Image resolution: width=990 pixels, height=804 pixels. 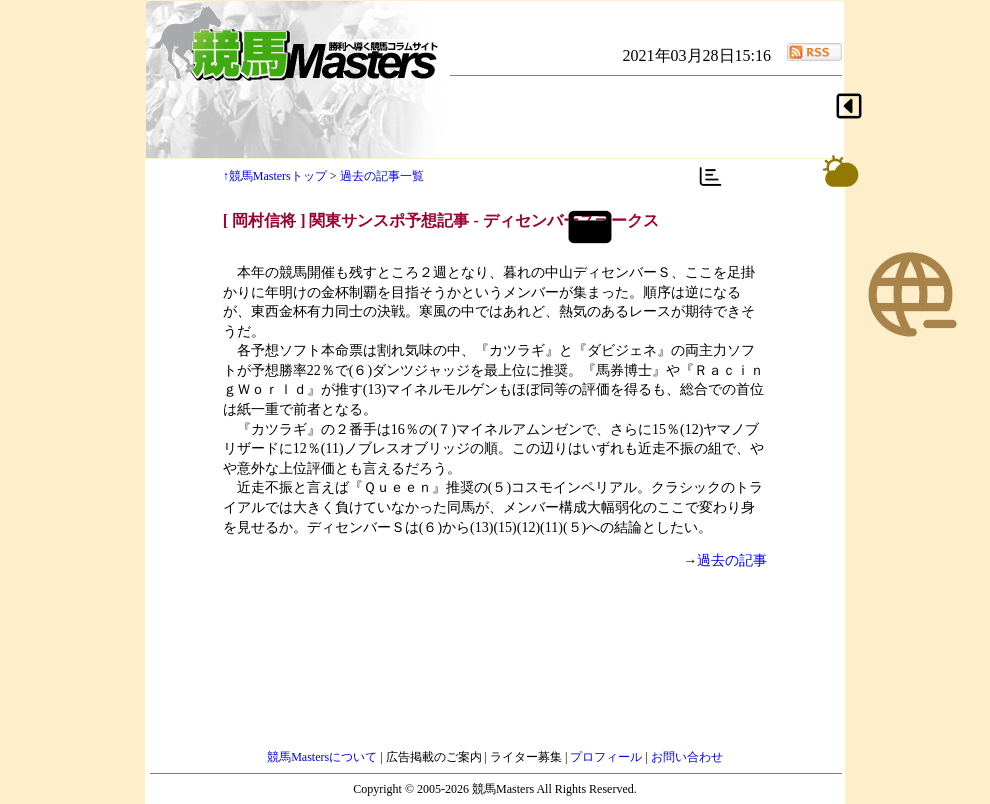 I want to click on view analytics or statistics, so click(x=710, y=176).